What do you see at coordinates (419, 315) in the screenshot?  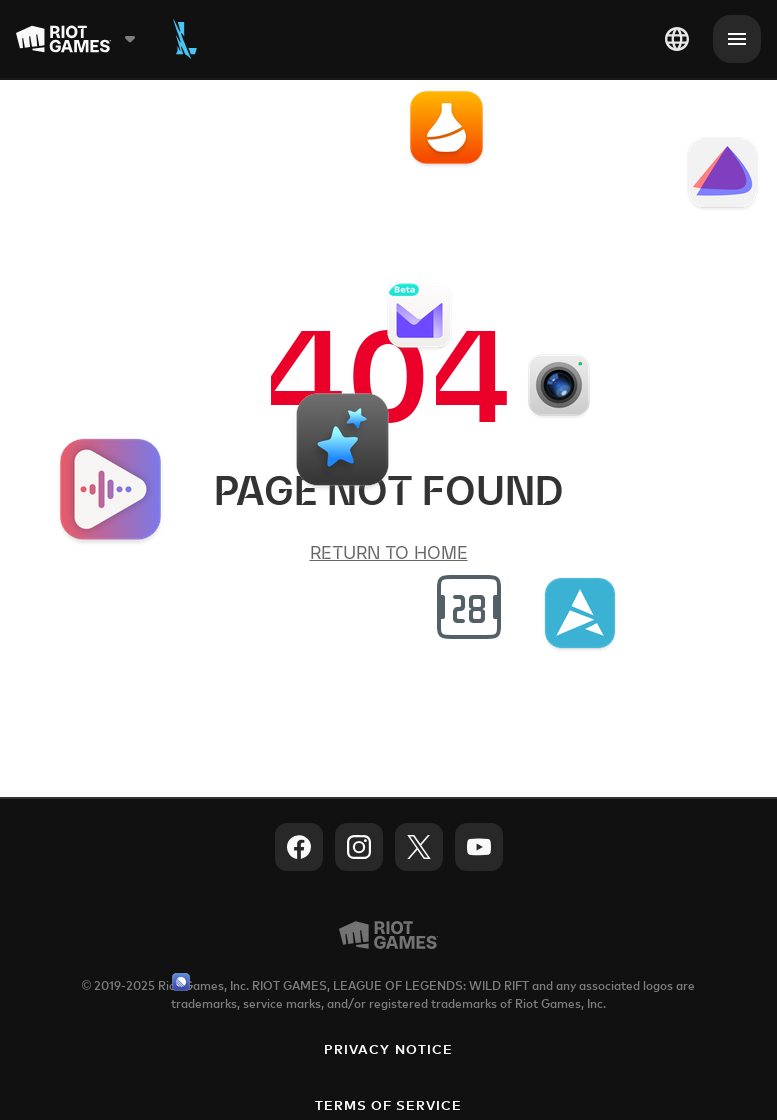 I see `open proton mail app` at bounding box center [419, 315].